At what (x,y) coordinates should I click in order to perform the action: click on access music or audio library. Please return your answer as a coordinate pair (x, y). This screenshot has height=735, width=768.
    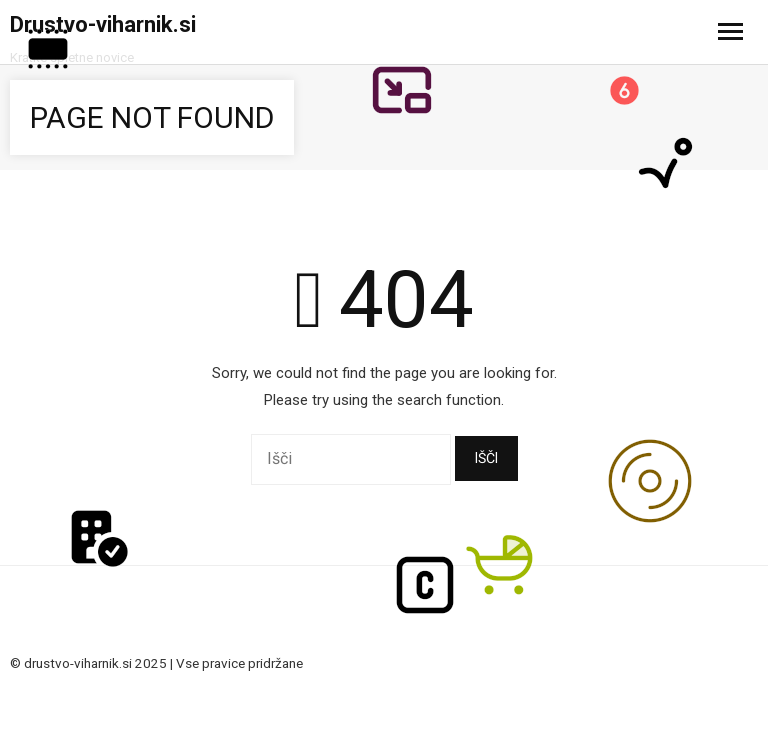
    Looking at the image, I should click on (650, 481).